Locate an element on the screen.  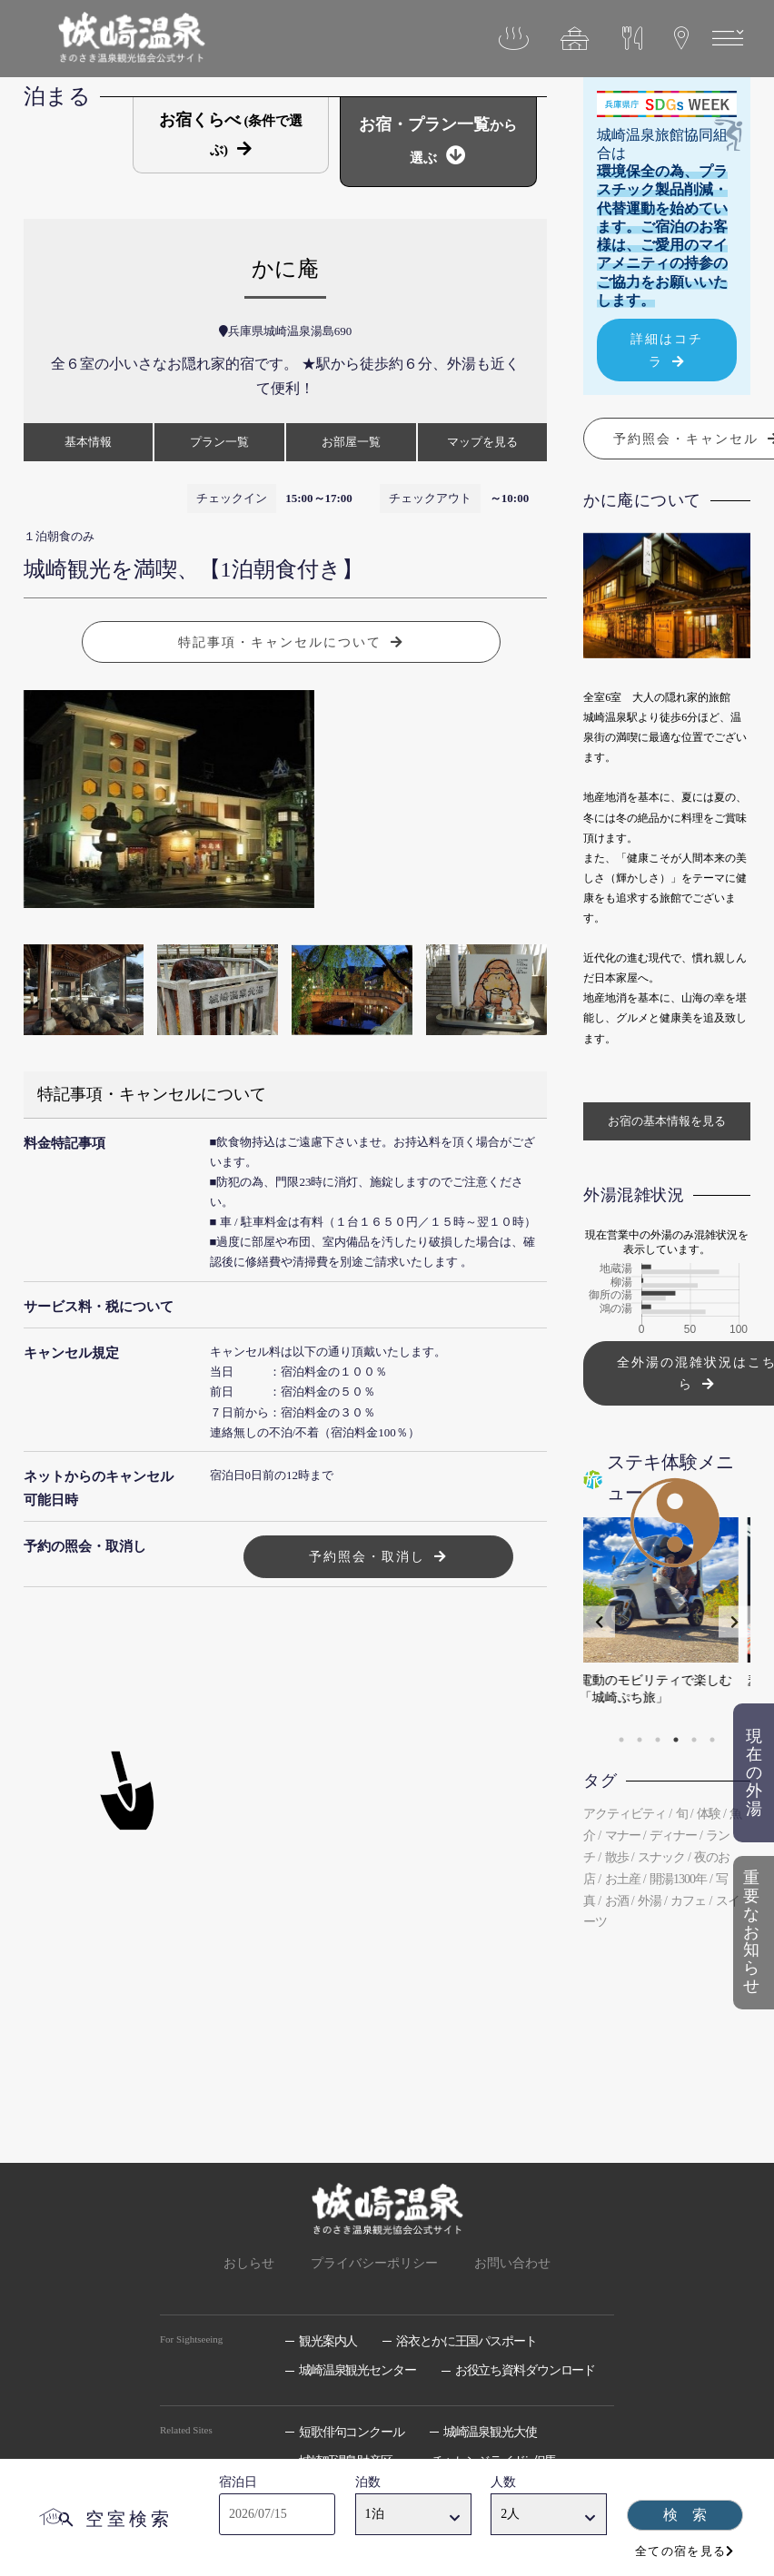
toggle balance or harmony settings is located at coordinates (675, 1523).